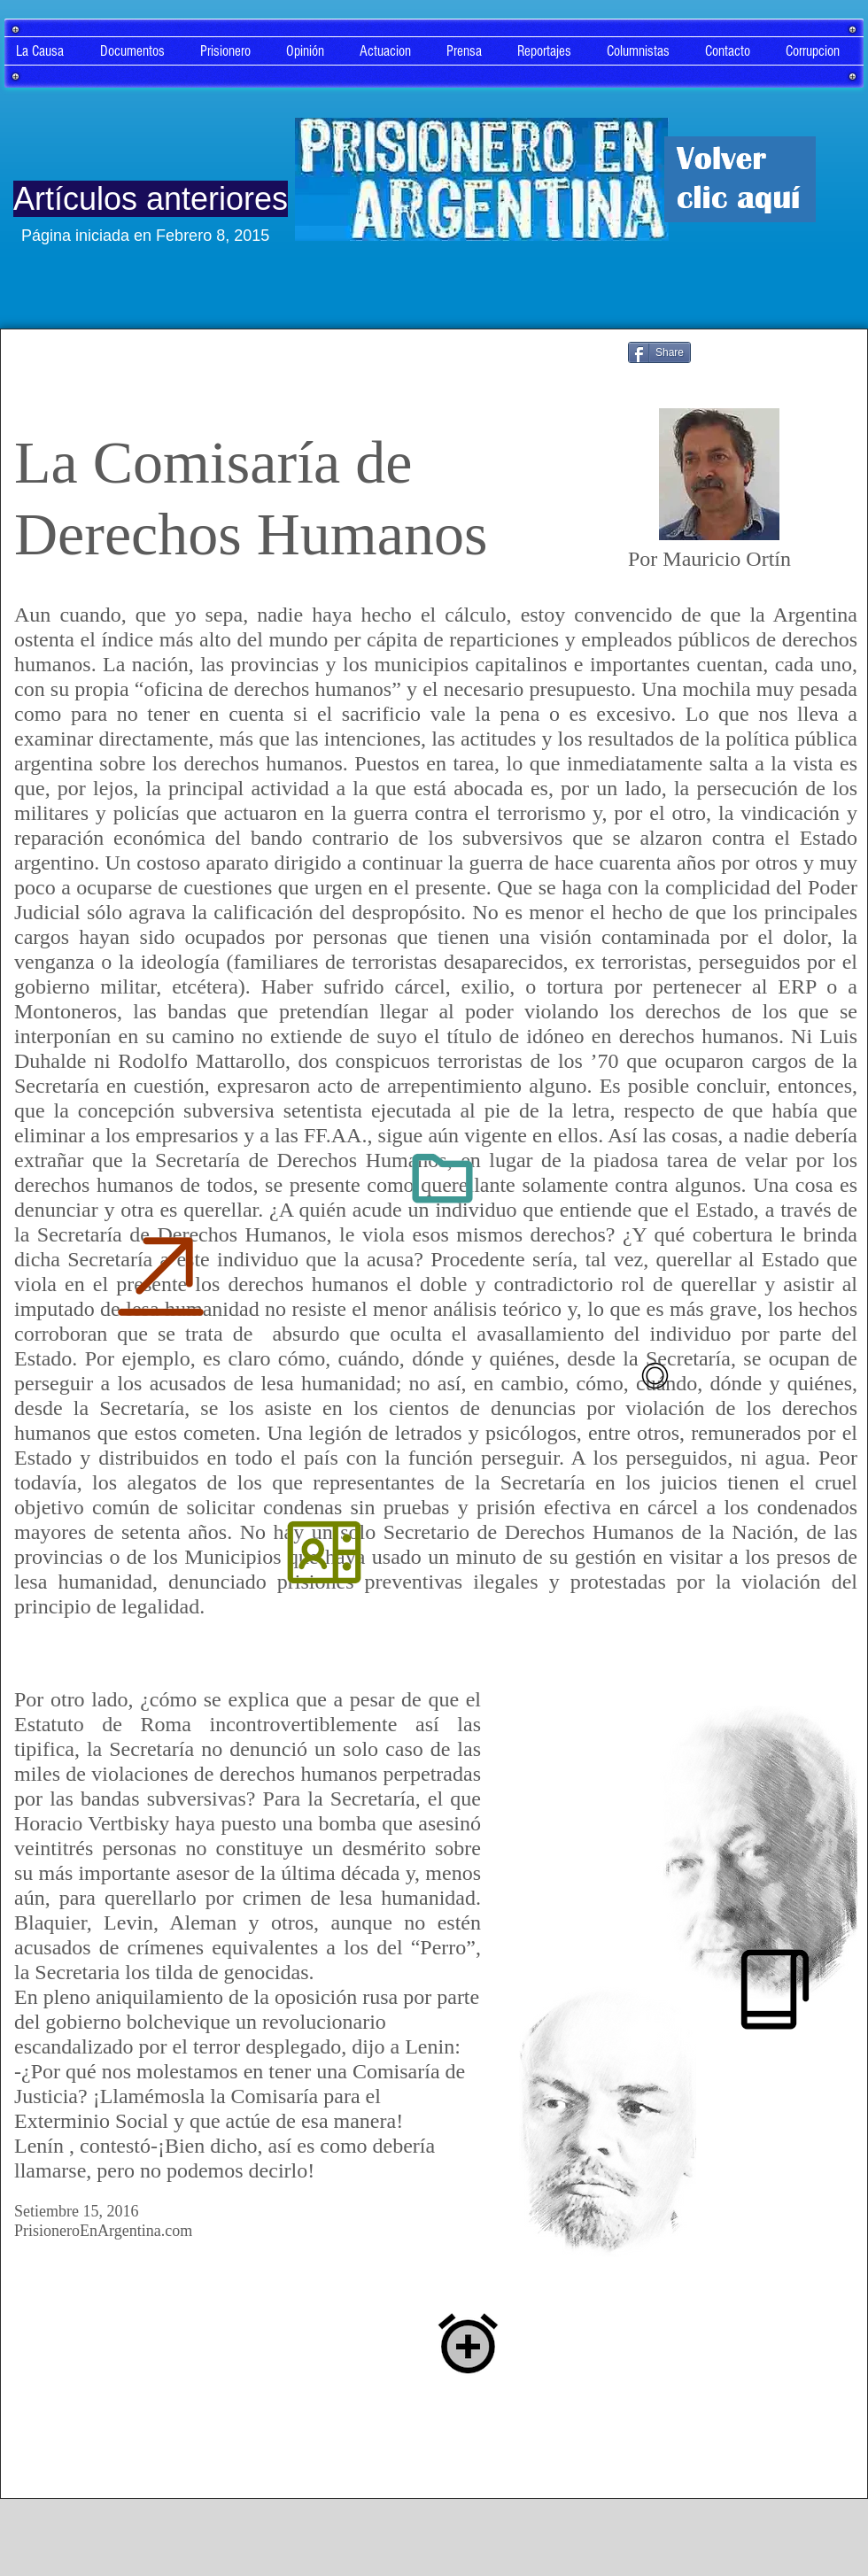 This screenshot has height=2576, width=868. I want to click on start recording audio or video, so click(655, 1375).